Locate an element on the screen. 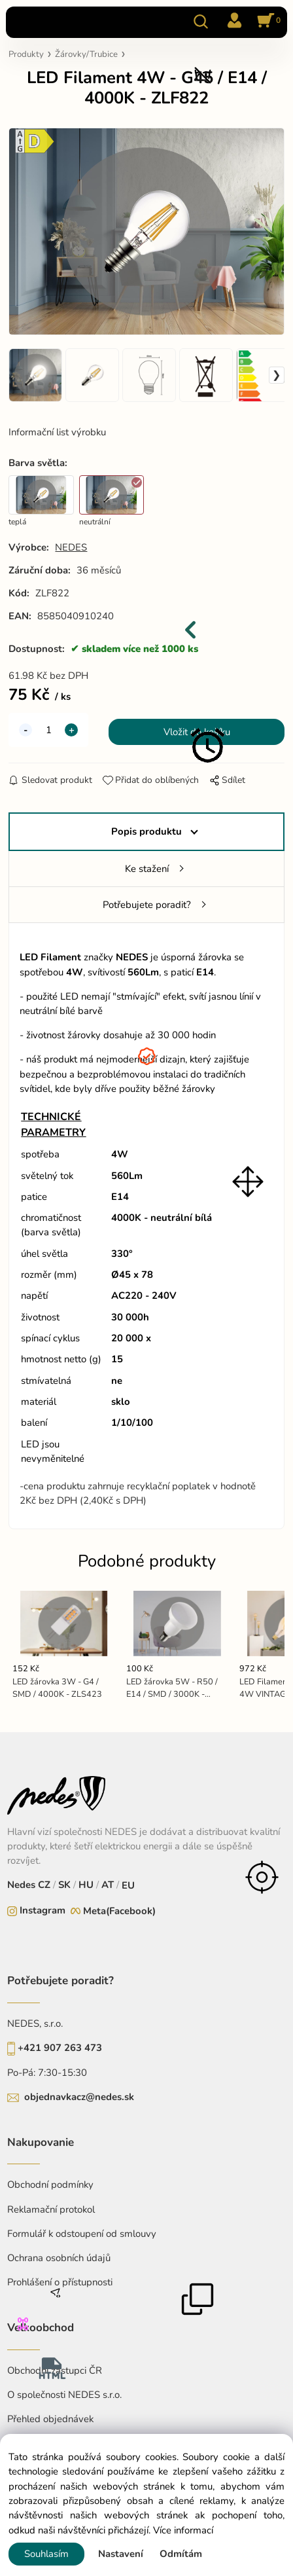 The image size is (293, 2576). indicates a verified account or identity is located at coordinates (146, 1056).